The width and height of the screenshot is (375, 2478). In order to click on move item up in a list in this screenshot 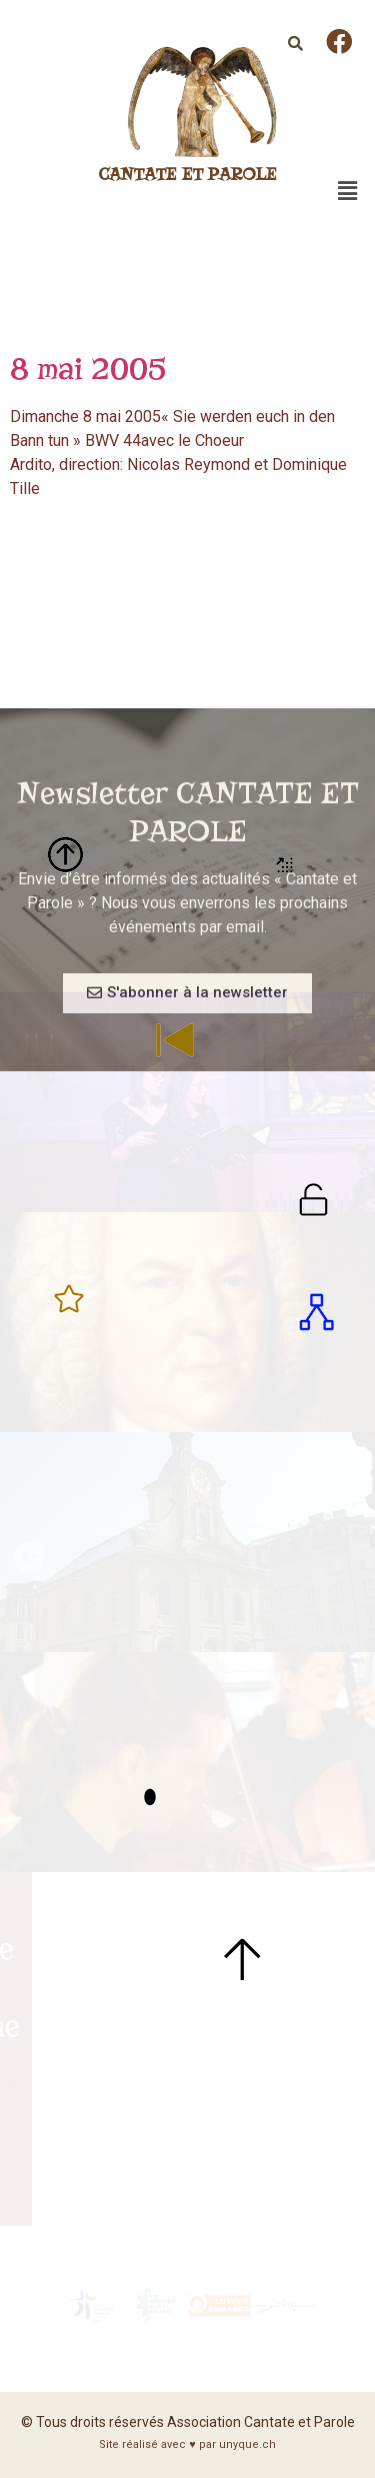, I will do `click(240, 1959)`.